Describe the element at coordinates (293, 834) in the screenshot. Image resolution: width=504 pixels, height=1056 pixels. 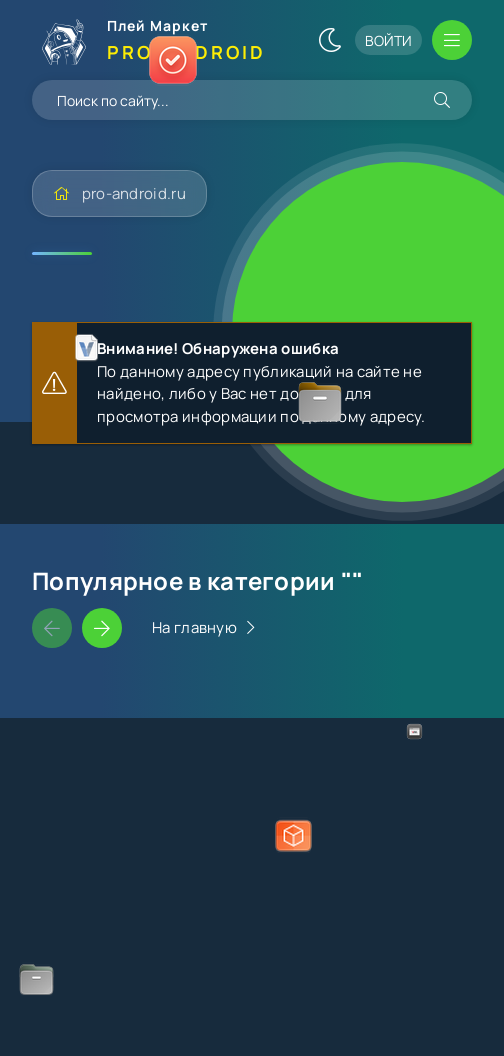
I see `open a 3D model file` at that location.